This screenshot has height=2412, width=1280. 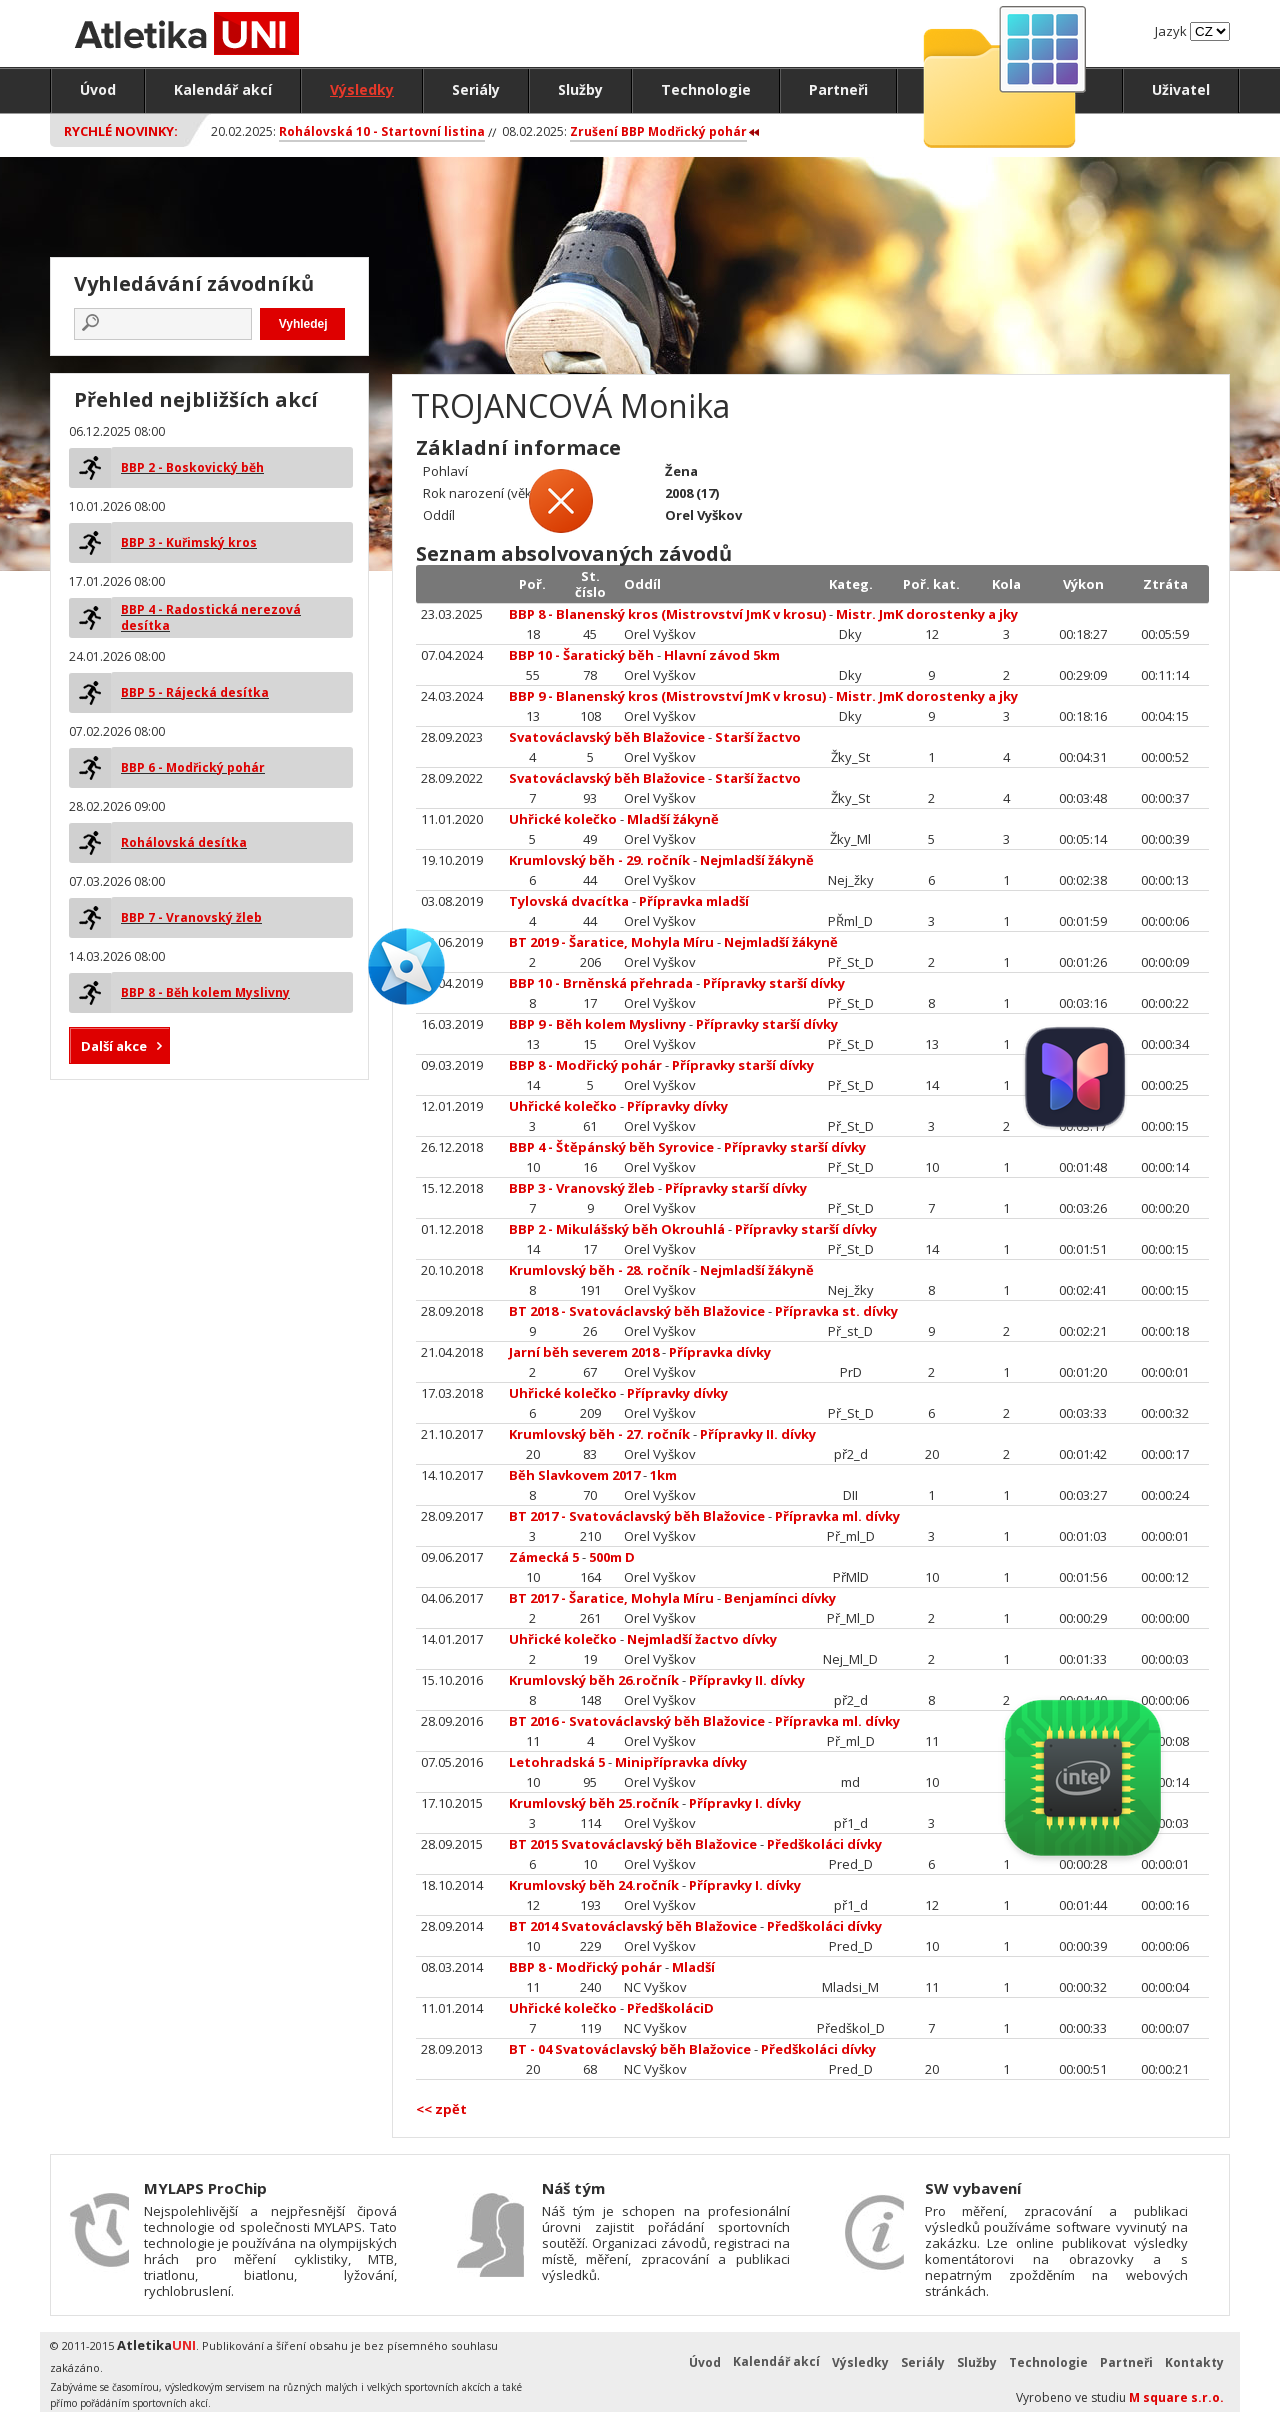 What do you see at coordinates (999, 92) in the screenshot?
I see `access folder settings and preferences` at bounding box center [999, 92].